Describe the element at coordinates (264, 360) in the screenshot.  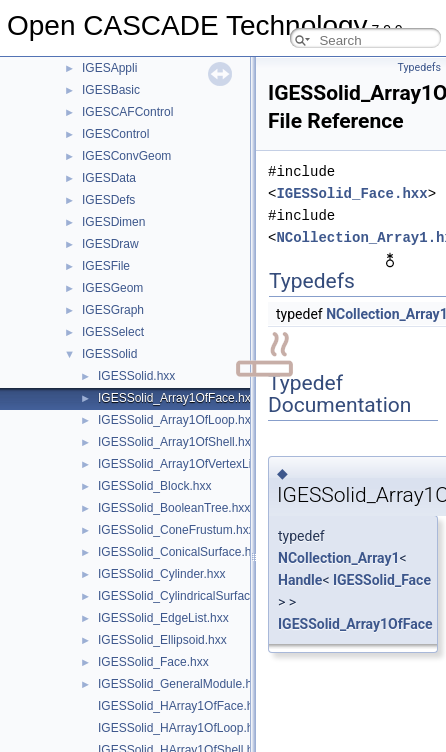
I see `indicates a designated smoking area` at that location.